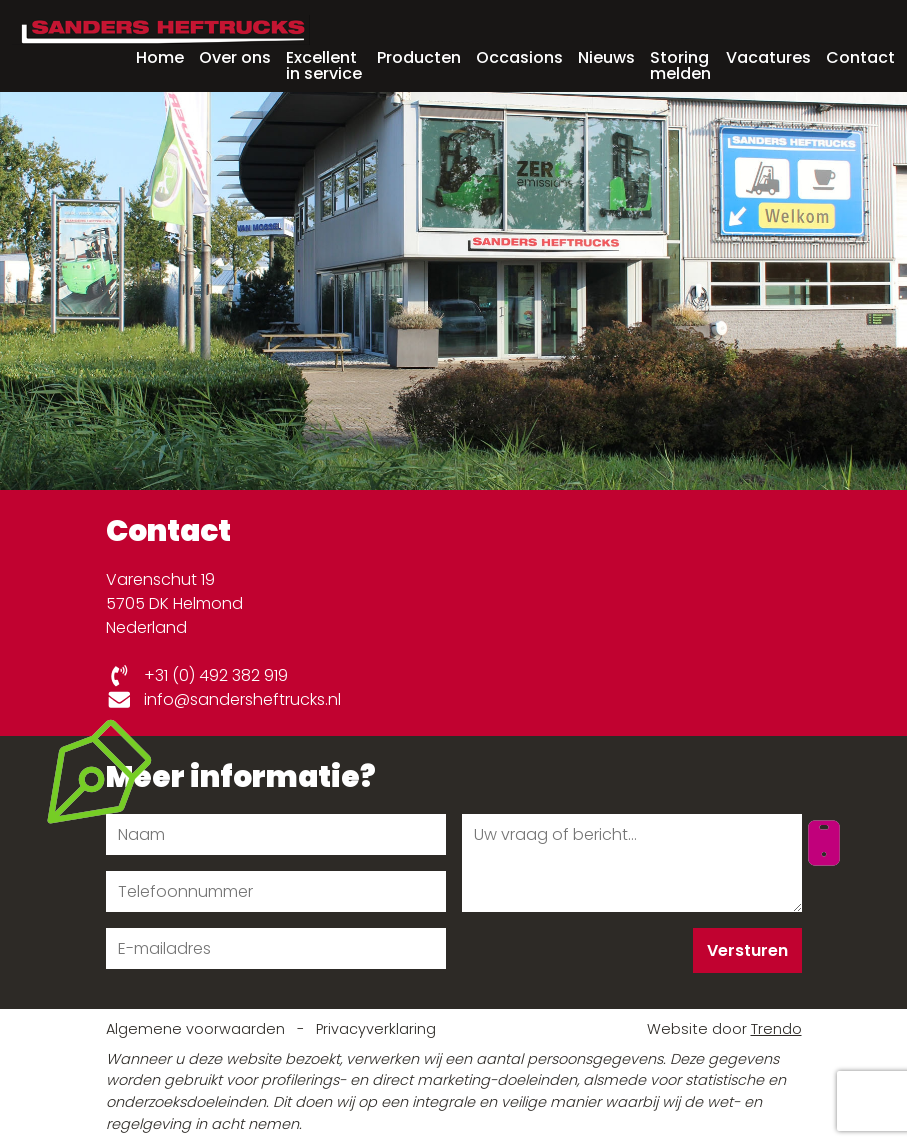  What do you see at coordinates (93, 777) in the screenshot?
I see `access drawing or illustration tools` at bounding box center [93, 777].